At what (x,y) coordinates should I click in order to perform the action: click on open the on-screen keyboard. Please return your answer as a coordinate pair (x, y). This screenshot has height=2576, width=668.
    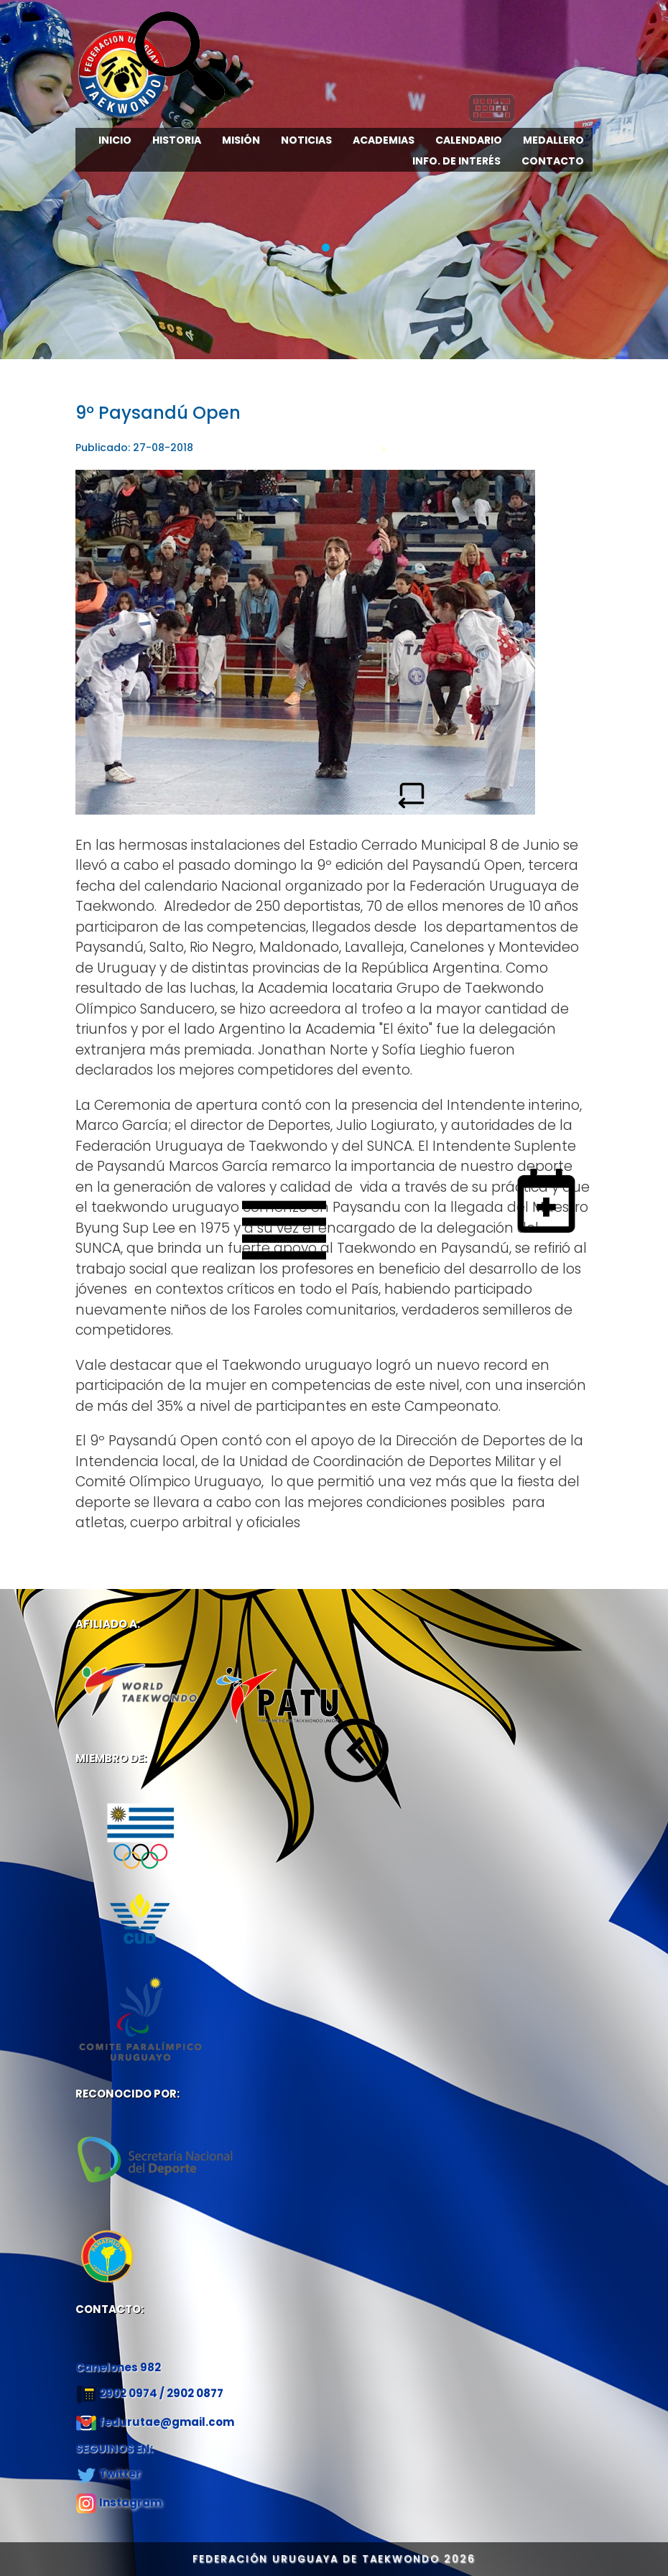
    Looking at the image, I should click on (491, 108).